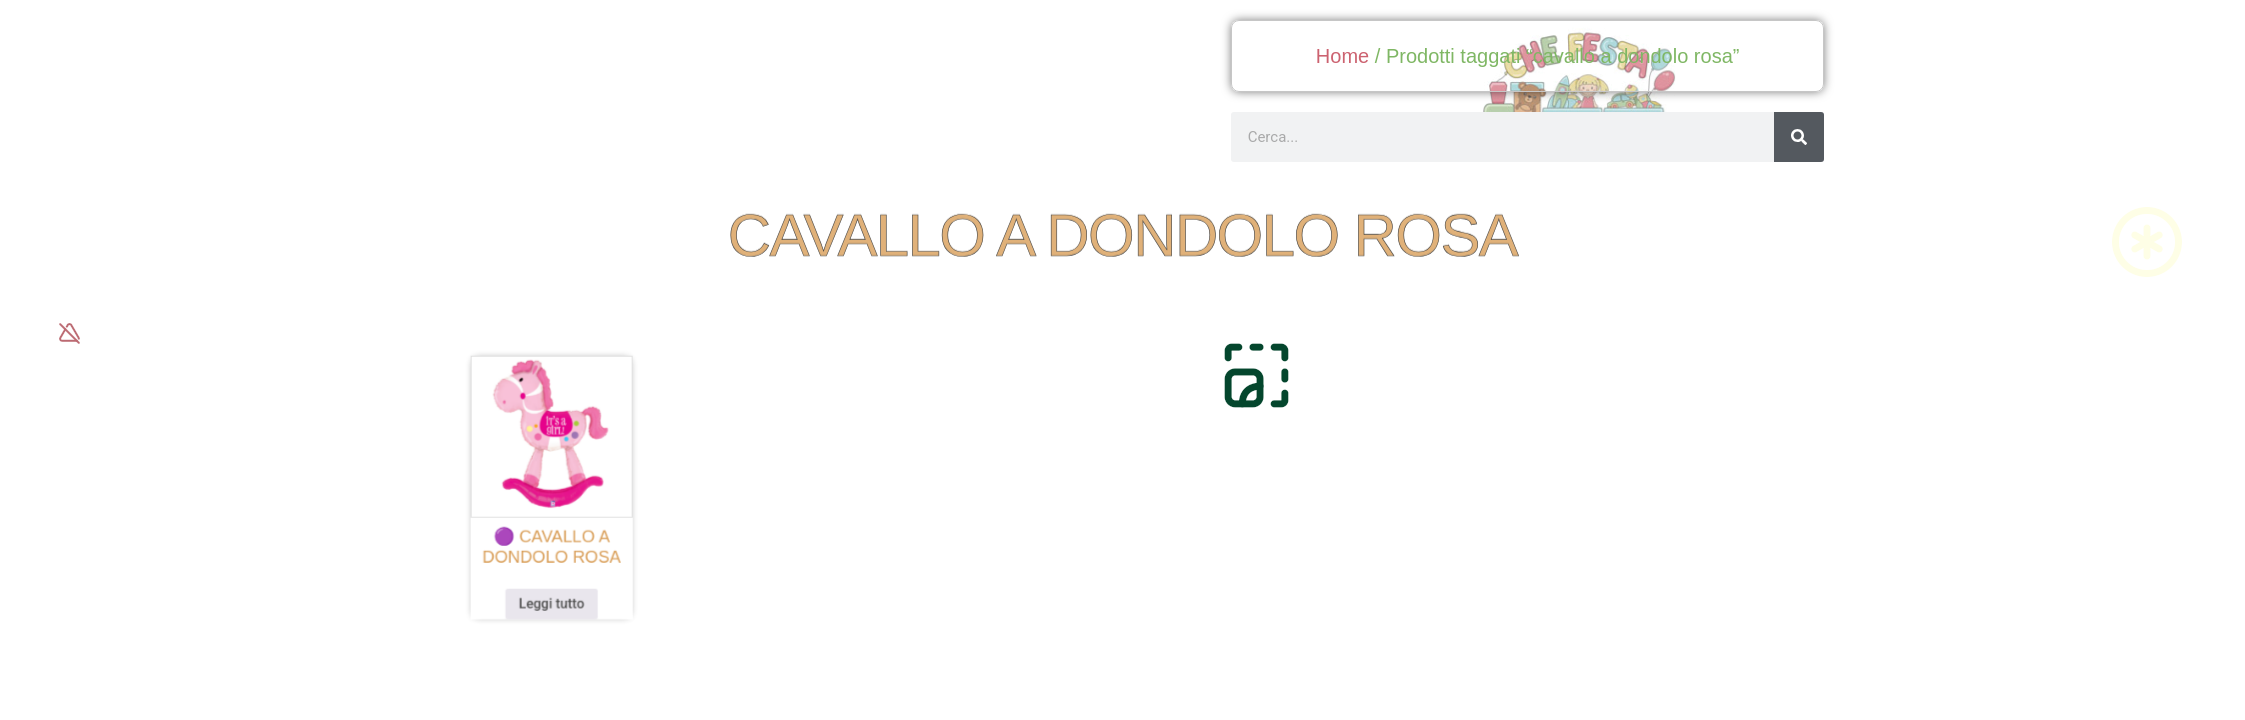 The image size is (2245, 720). What do you see at coordinates (1256, 375) in the screenshot?
I see `enable picture-in-picture mode for an image` at bounding box center [1256, 375].